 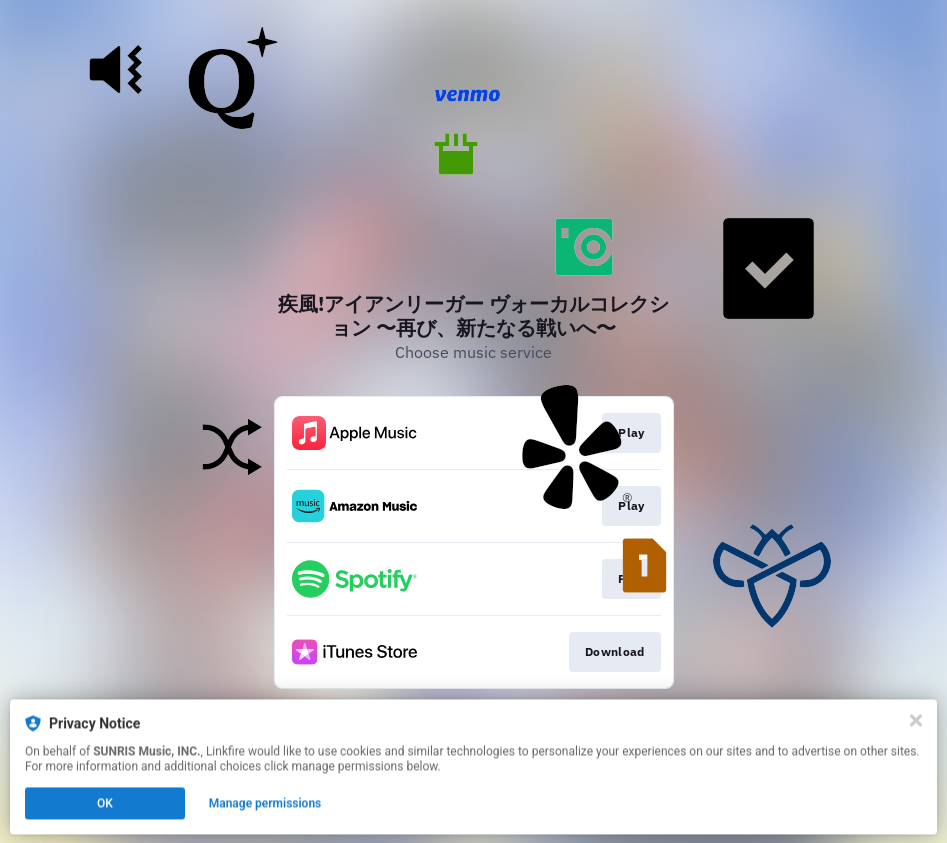 I want to click on intigriti bug bounty platform logo, so click(x=772, y=576).